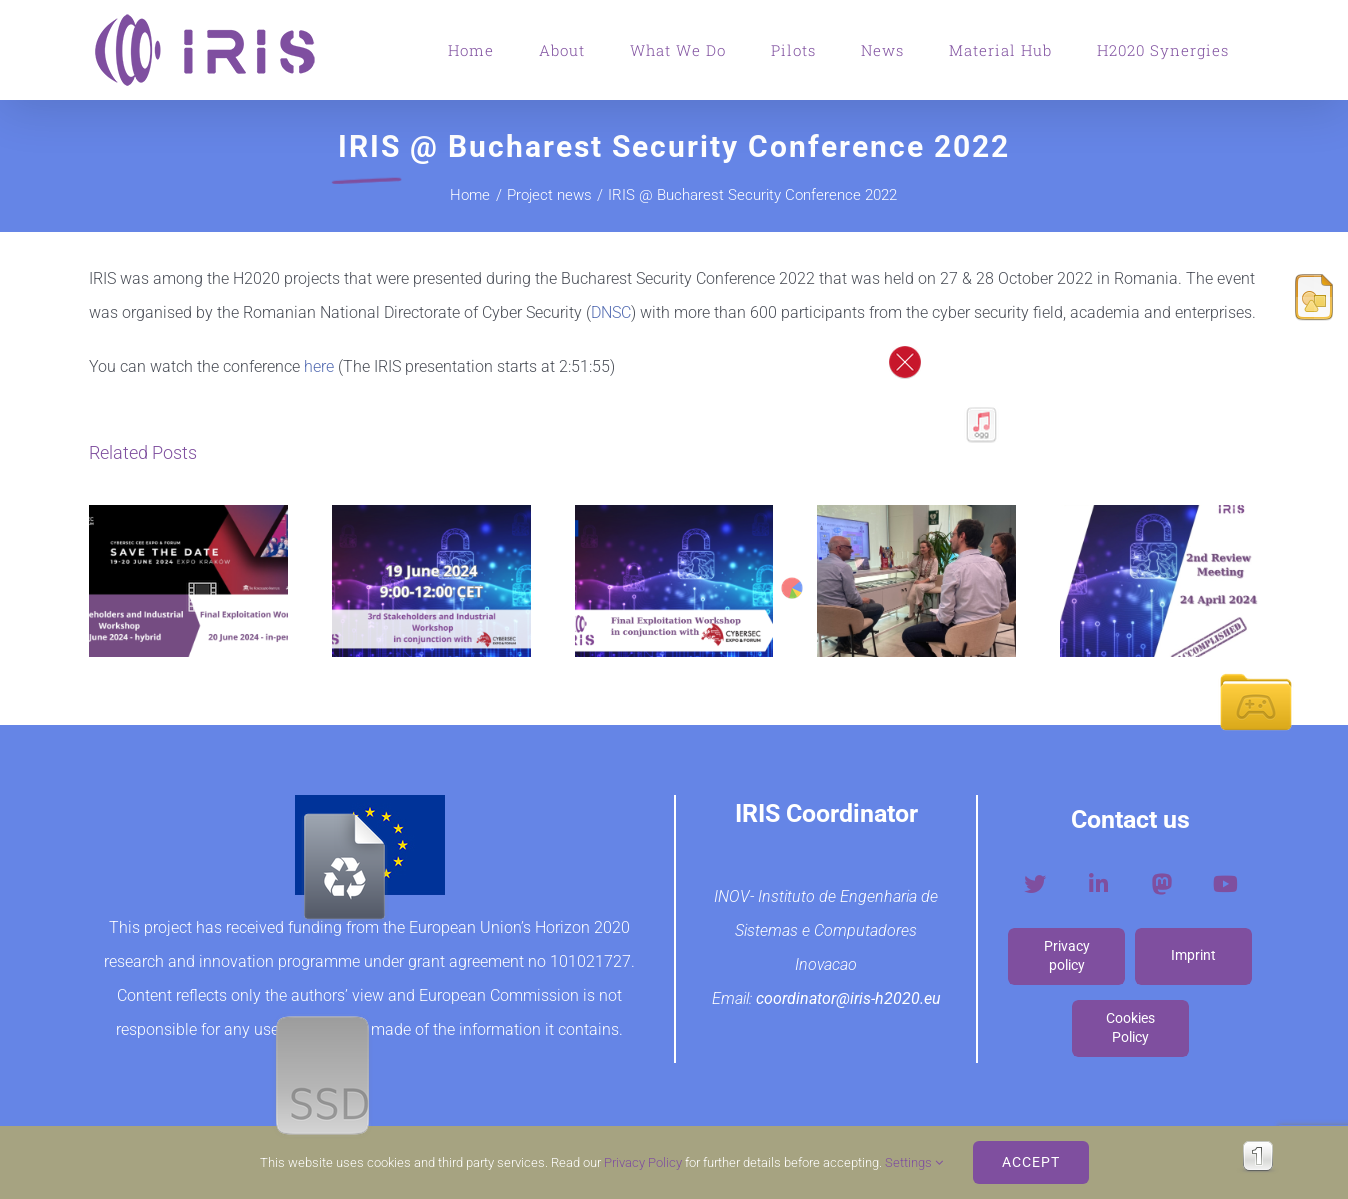  I want to click on open your games folder, so click(1256, 702).